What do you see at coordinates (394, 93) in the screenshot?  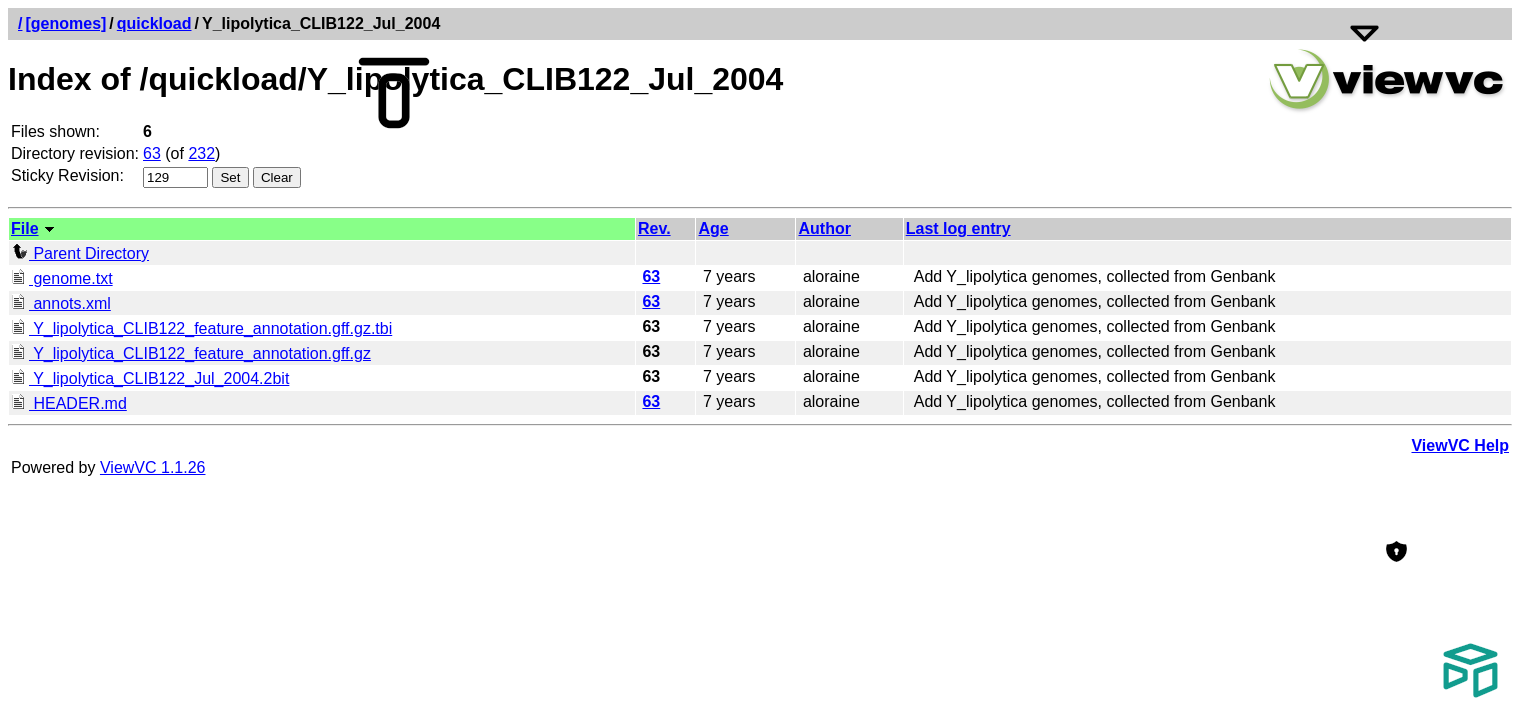 I see `align selected elements to top` at bounding box center [394, 93].